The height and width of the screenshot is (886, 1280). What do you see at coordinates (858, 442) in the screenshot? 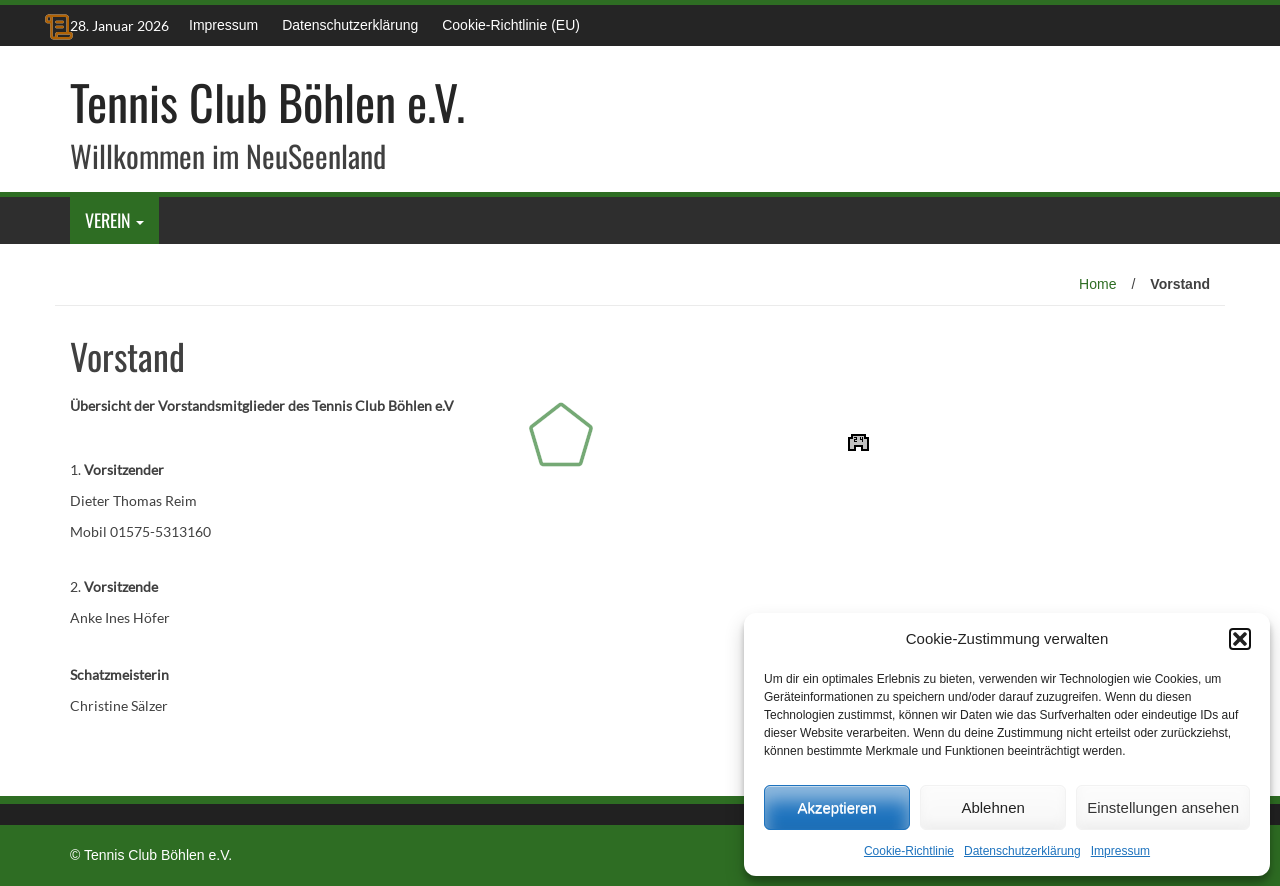
I see `find nearby convenience stores` at bounding box center [858, 442].